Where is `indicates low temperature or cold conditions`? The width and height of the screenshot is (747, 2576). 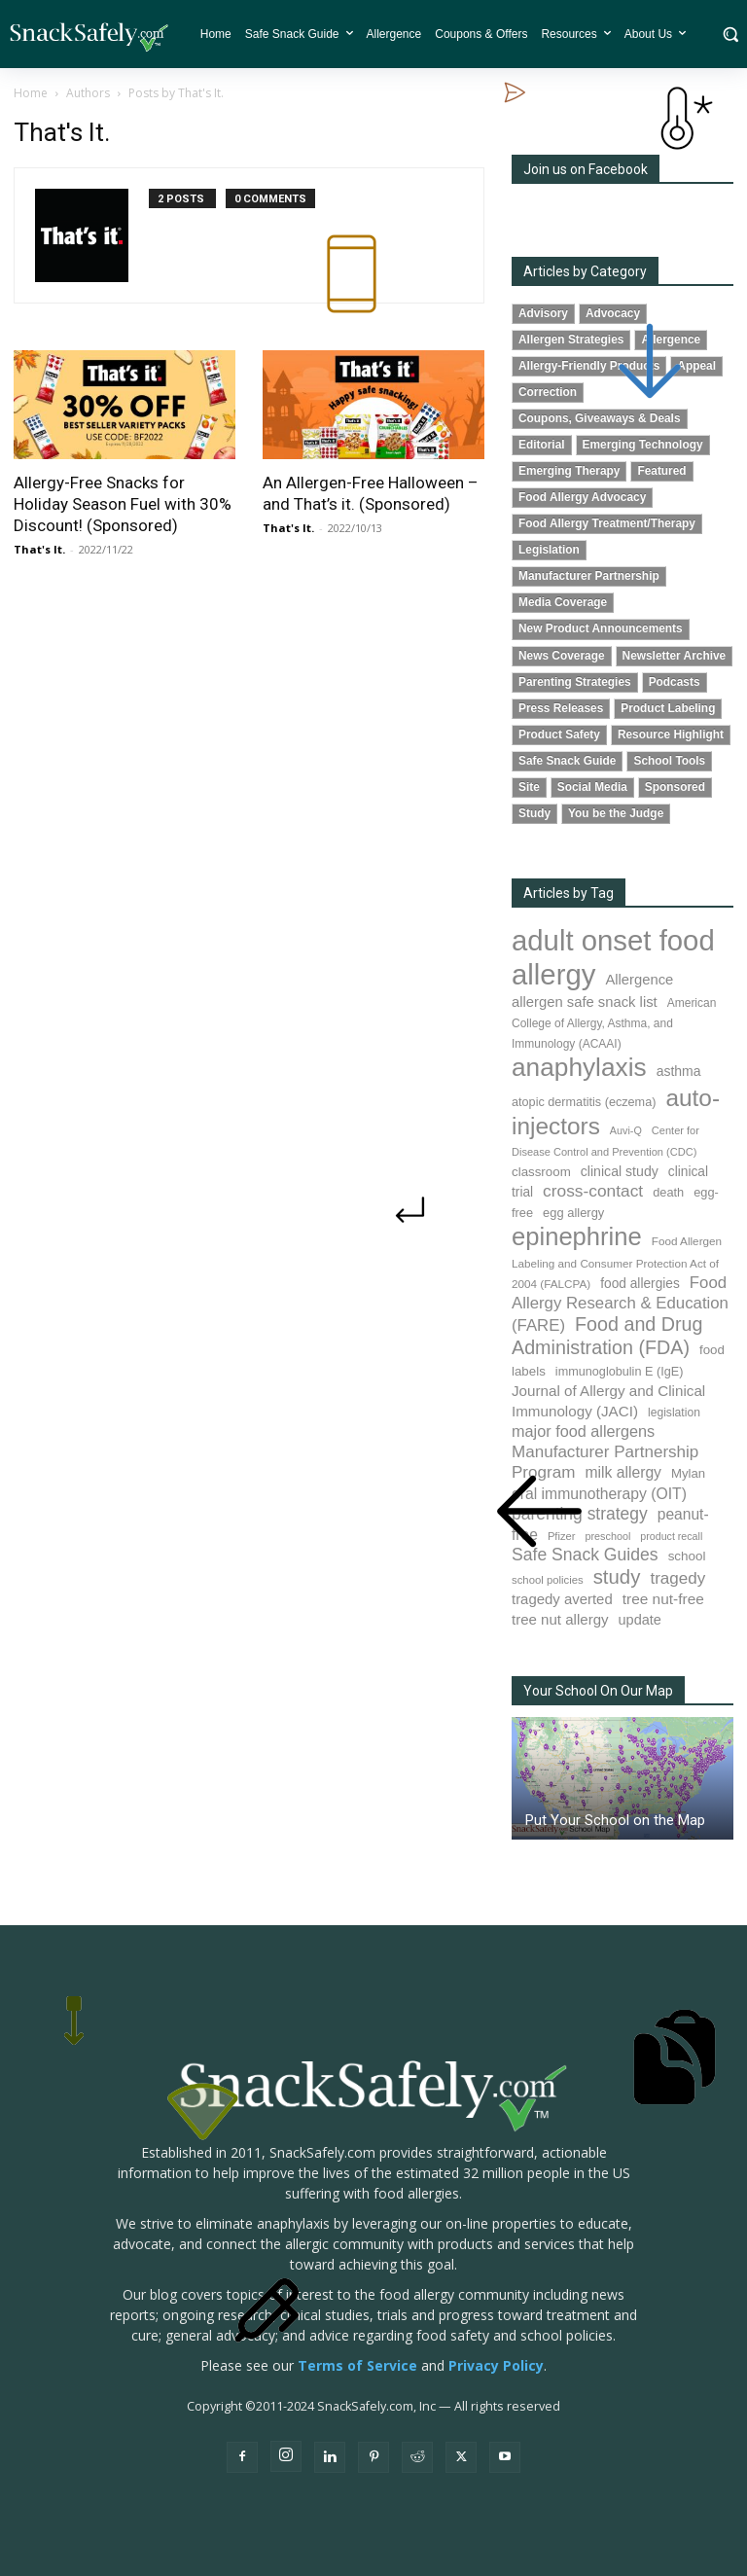 indicates low temperature or cold conditions is located at coordinates (679, 118).